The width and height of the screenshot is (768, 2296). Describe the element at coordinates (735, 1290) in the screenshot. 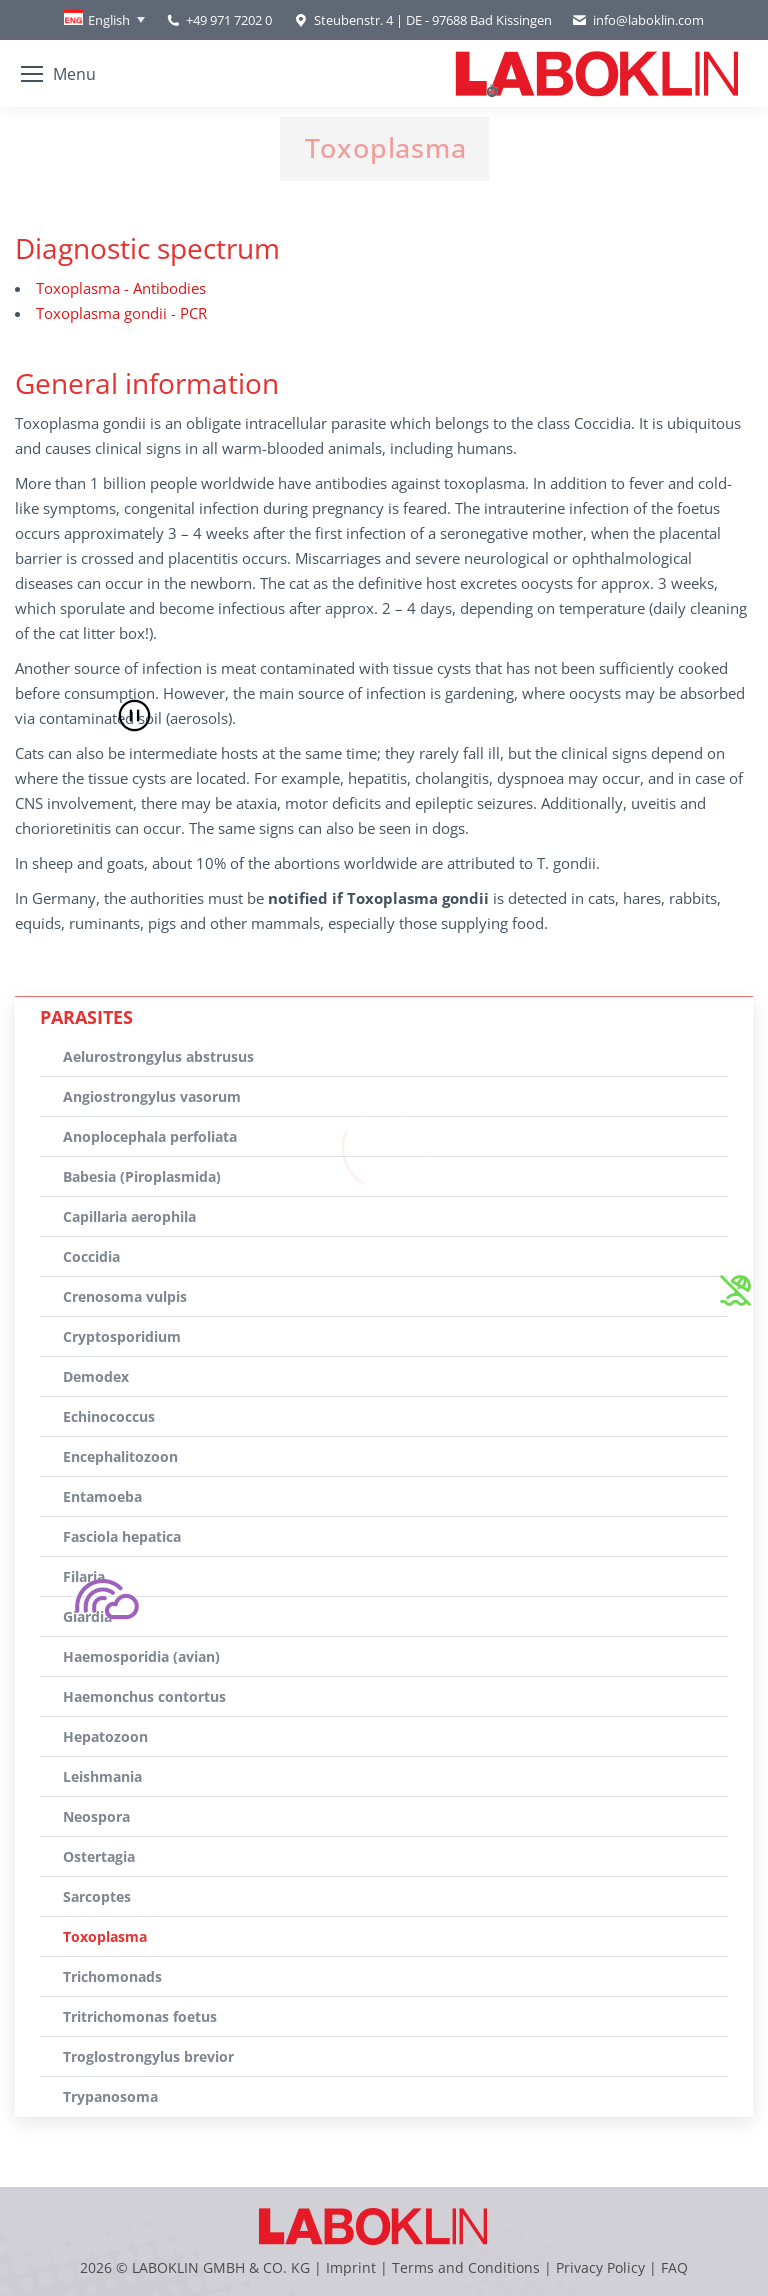

I see `beach or coastal area unavailable` at that location.